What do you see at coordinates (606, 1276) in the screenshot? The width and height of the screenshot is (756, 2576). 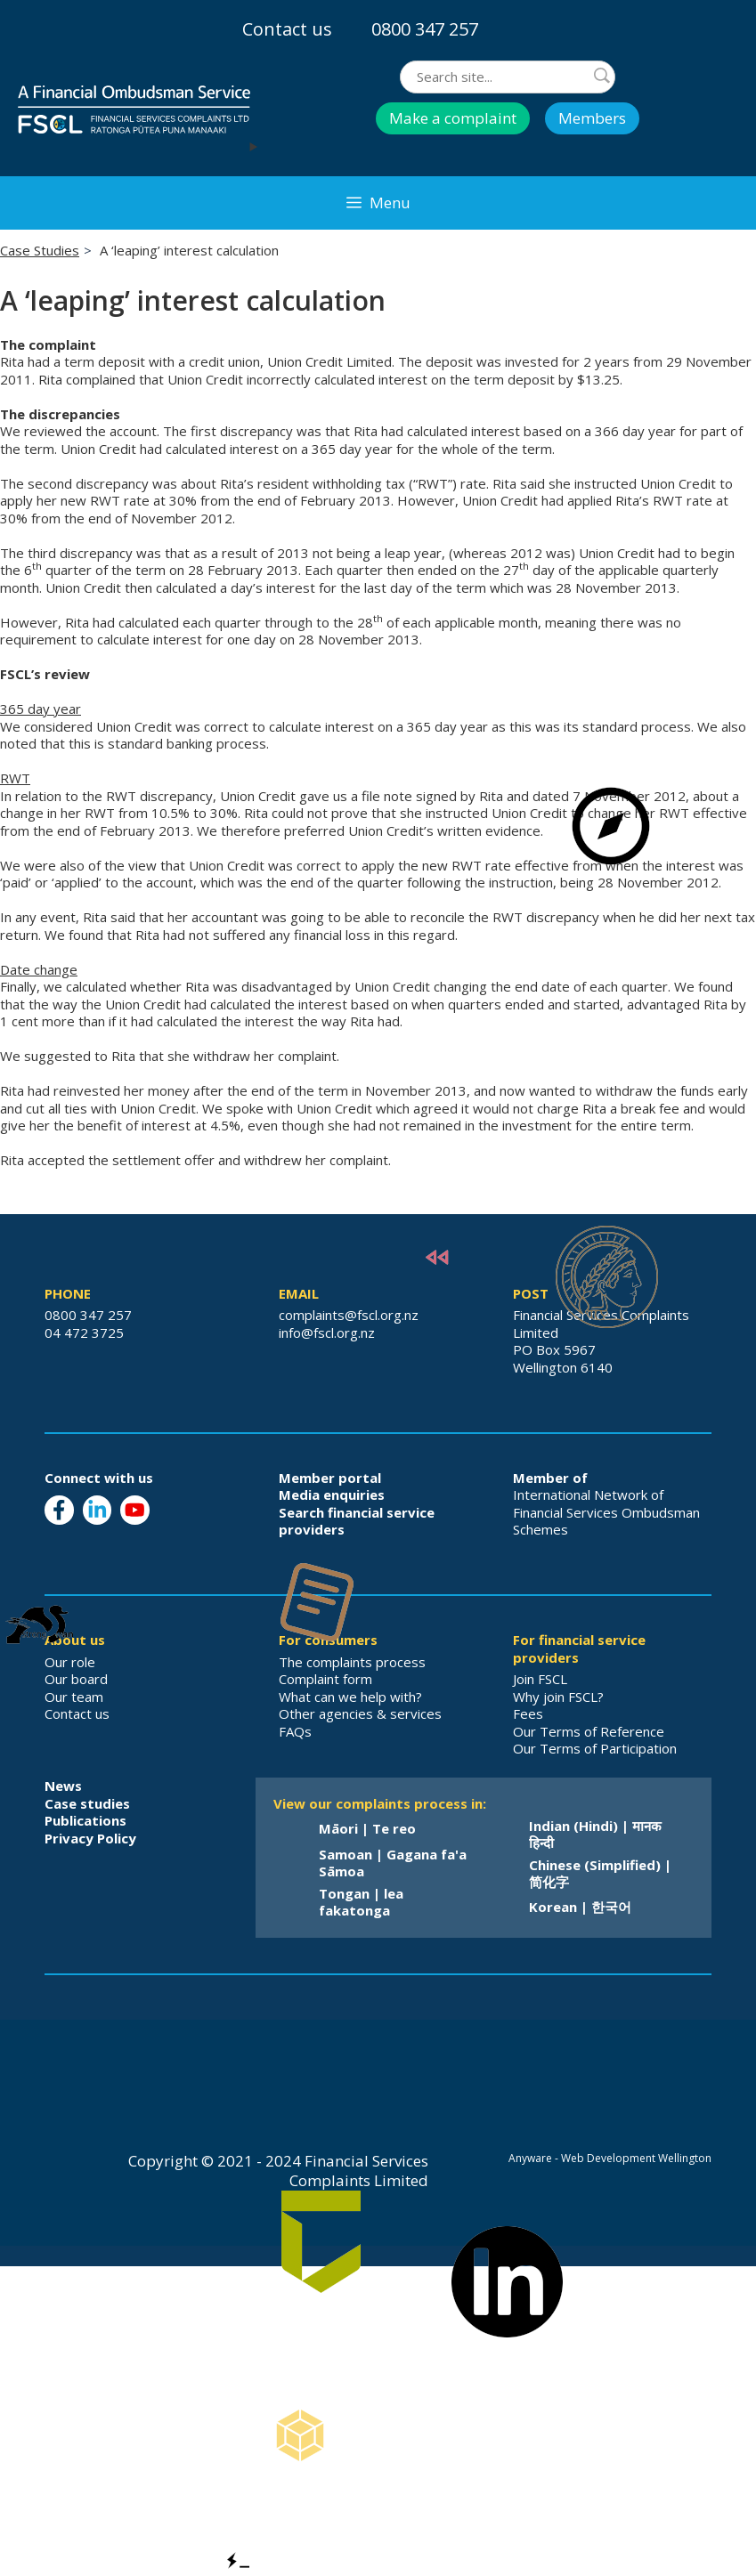 I see `max planck society official logo` at bounding box center [606, 1276].